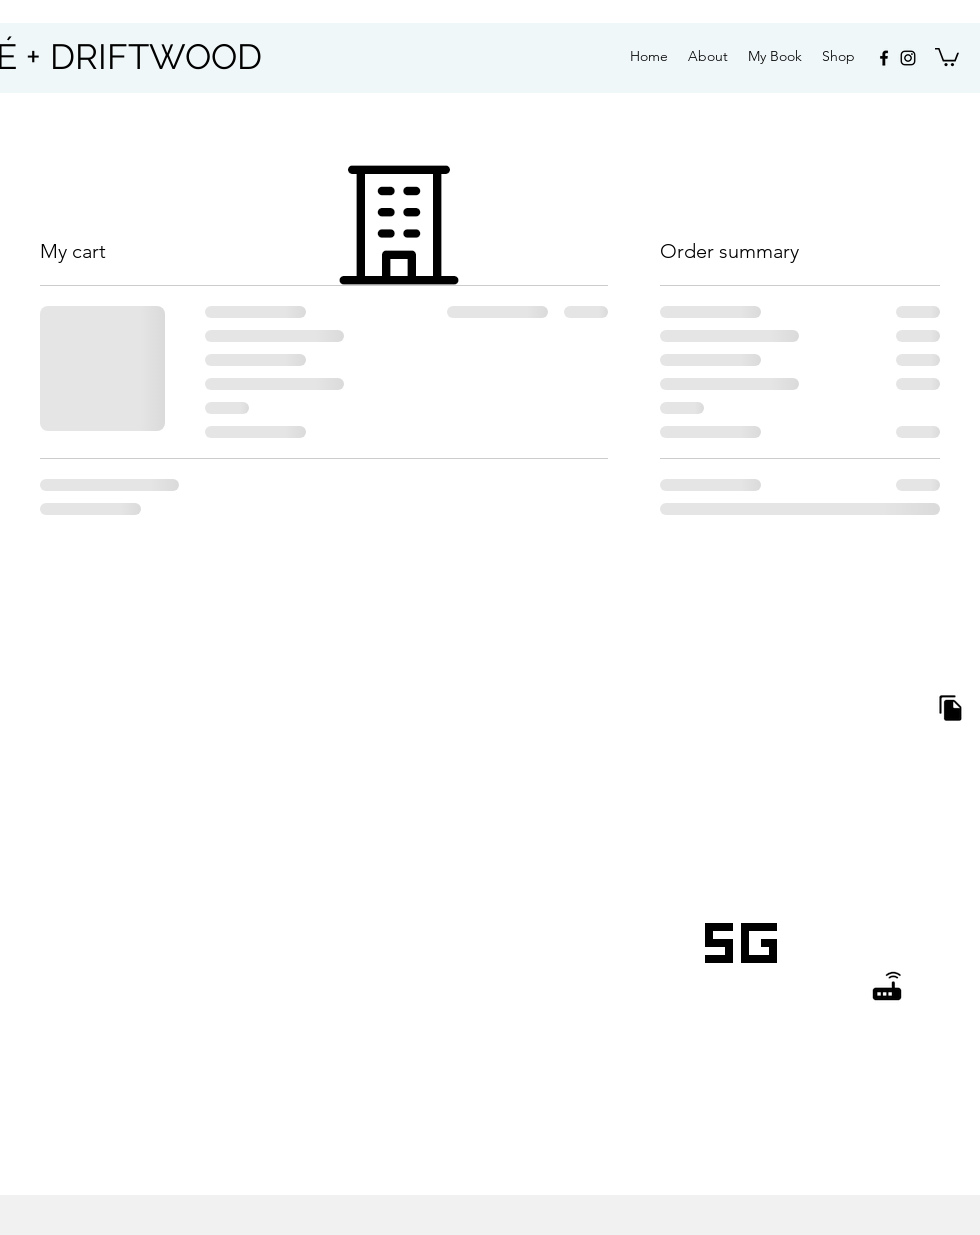 The width and height of the screenshot is (980, 1235). What do you see at coordinates (887, 986) in the screenshot?
I see `access router or network settings` at bounding box center [887, 986].